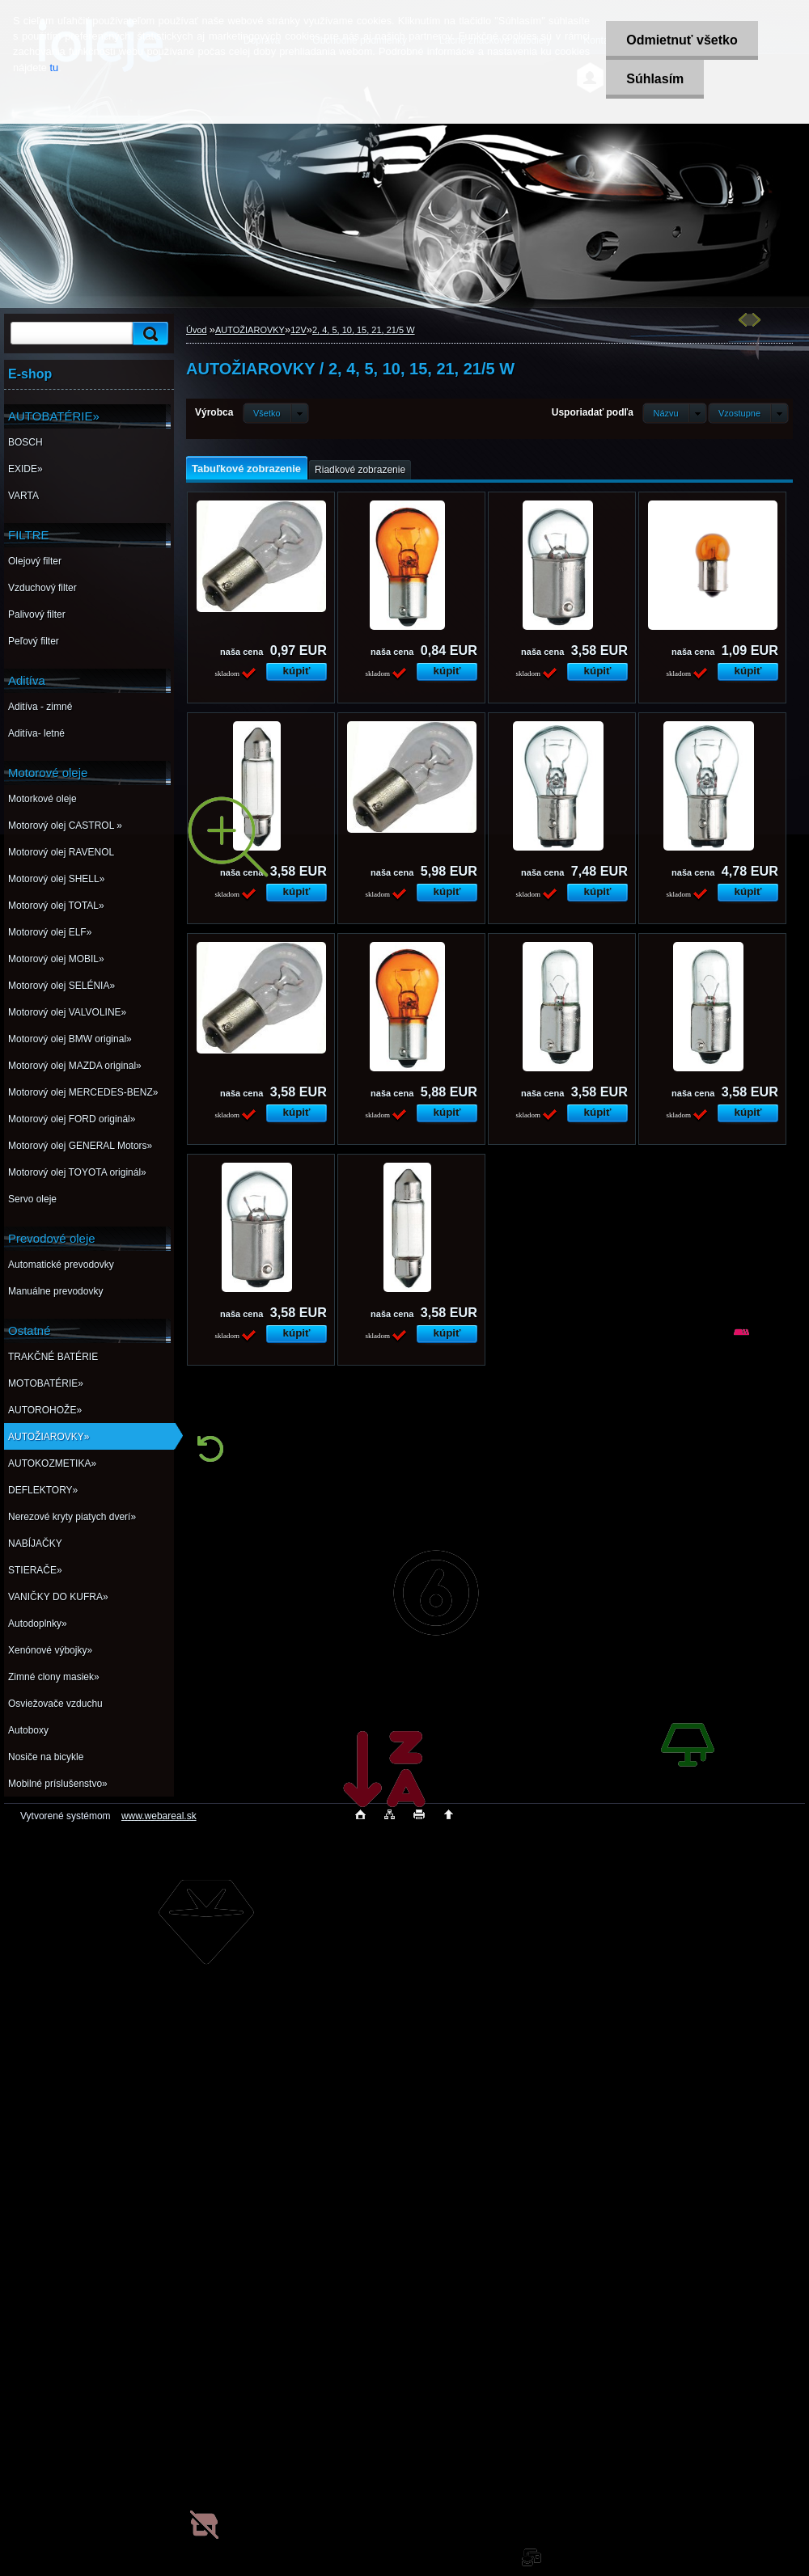 The height and width of the screenshot is (2576, 809). What do you see at coordinates (228, 837) in the screenshot?
I see `zoom in on content` at bounding box center [228, 837].